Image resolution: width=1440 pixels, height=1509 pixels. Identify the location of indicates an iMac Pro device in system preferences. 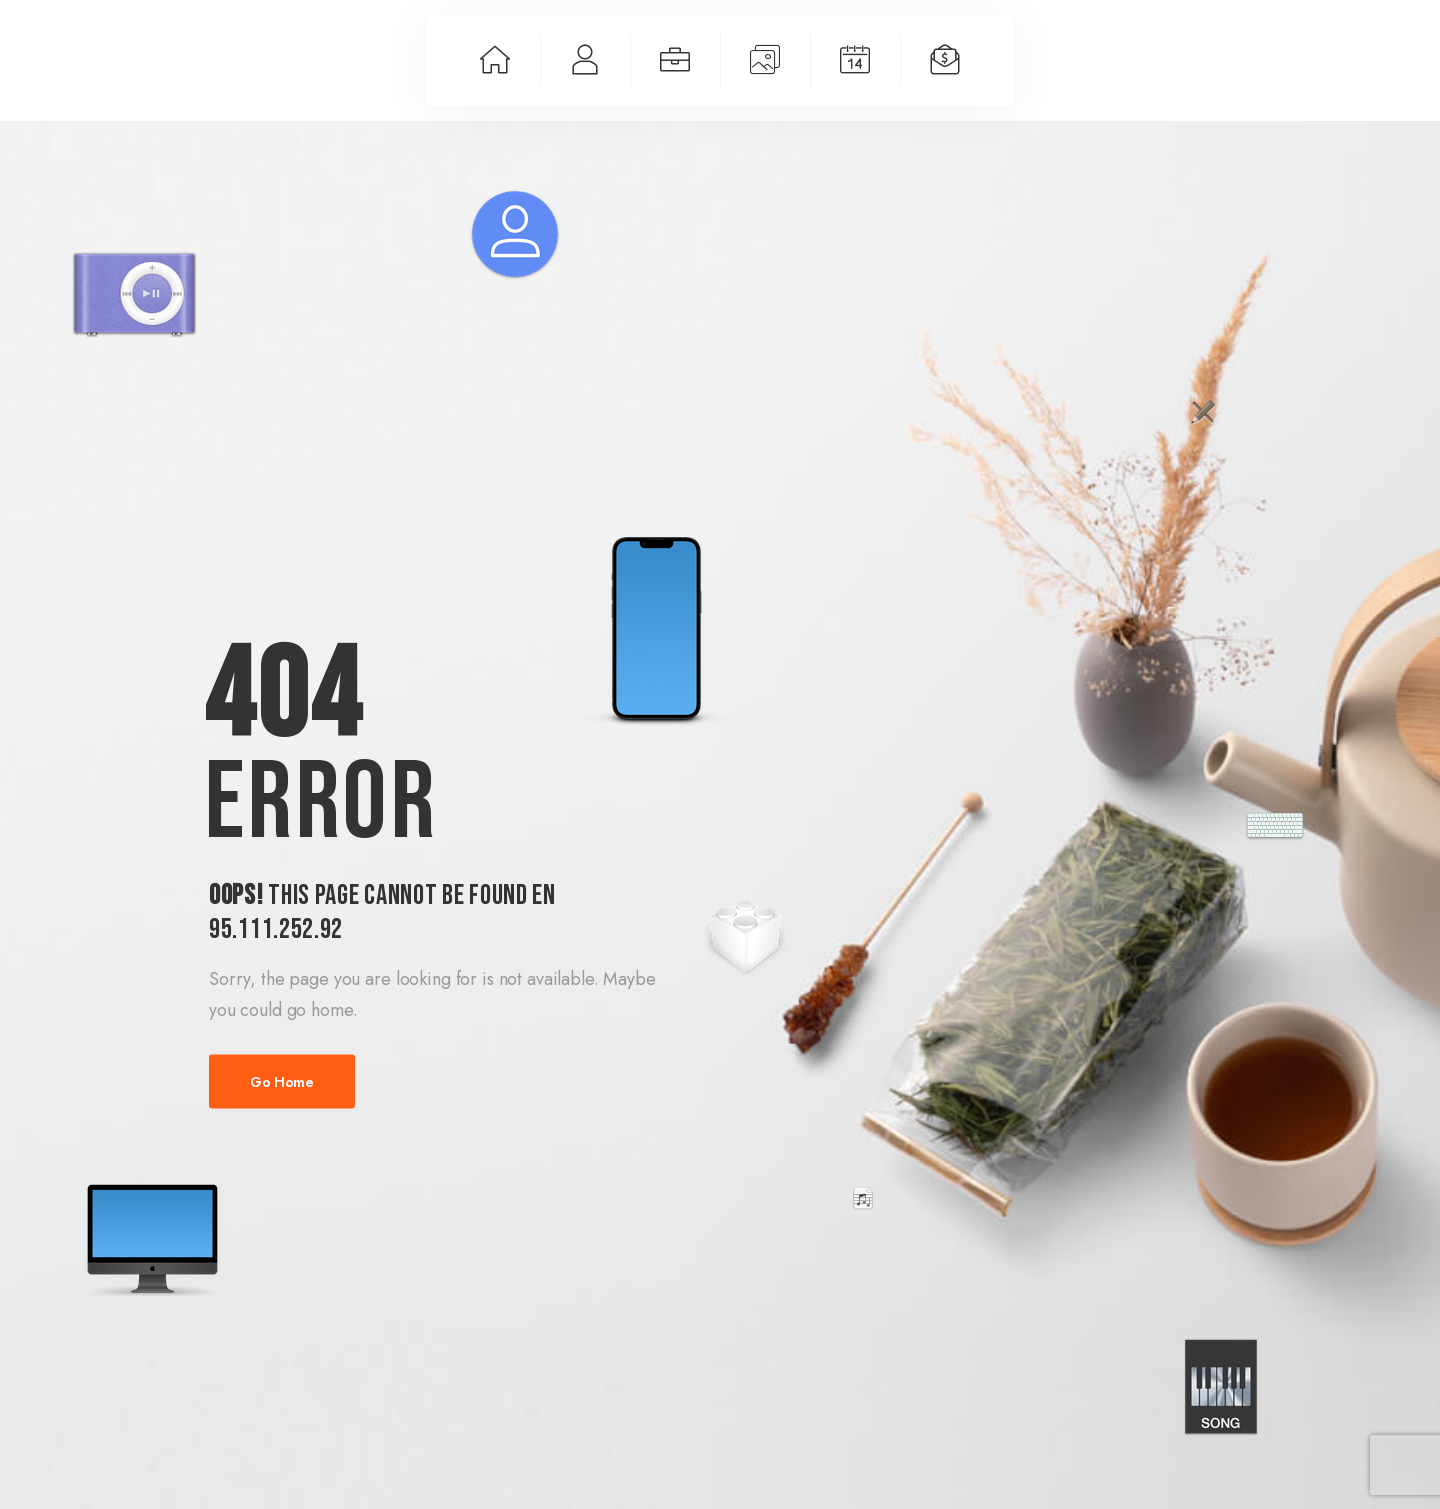
(152, 1232).